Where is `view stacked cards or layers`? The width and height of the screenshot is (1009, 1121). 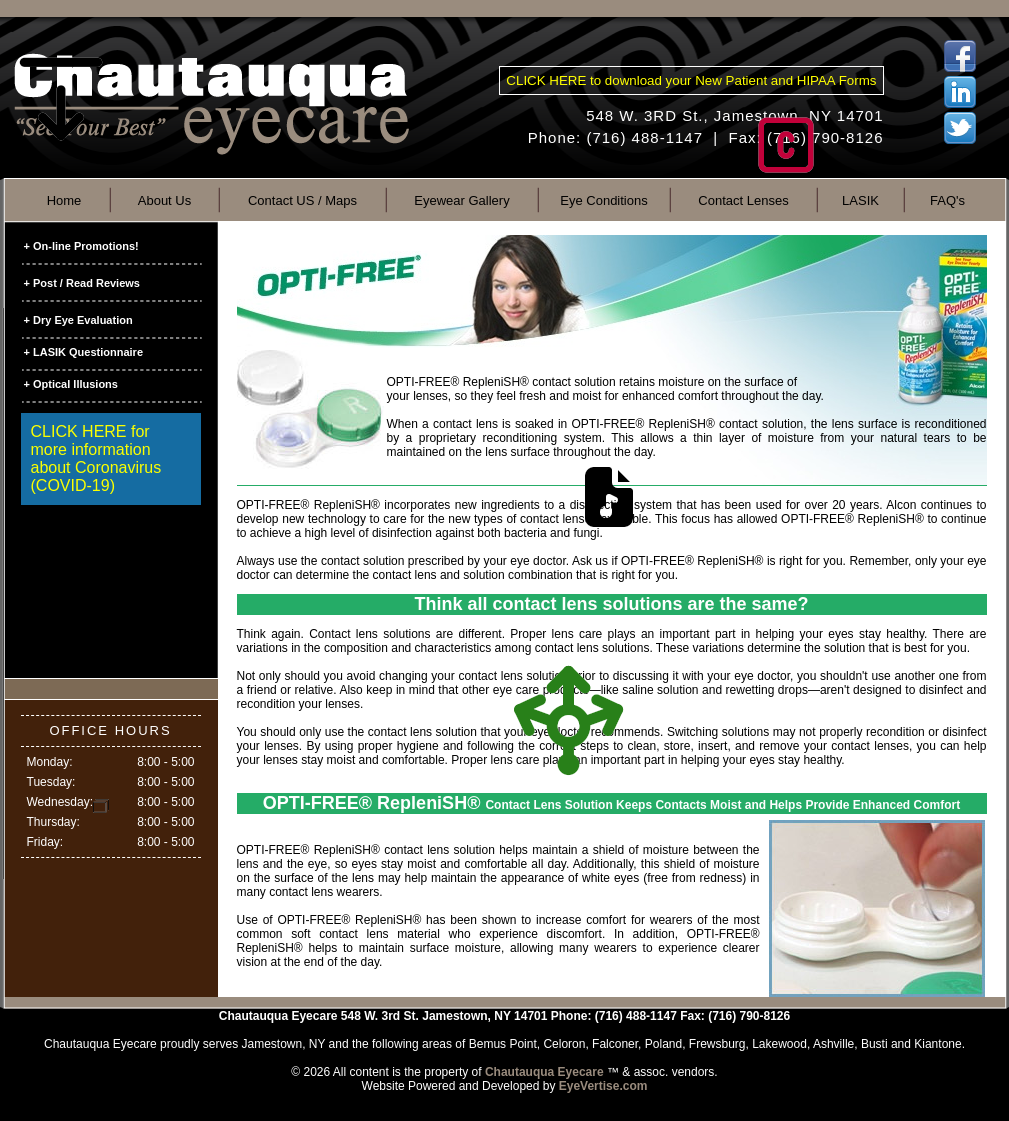
view stacked cards or layers is located at coordinates (101, 806).